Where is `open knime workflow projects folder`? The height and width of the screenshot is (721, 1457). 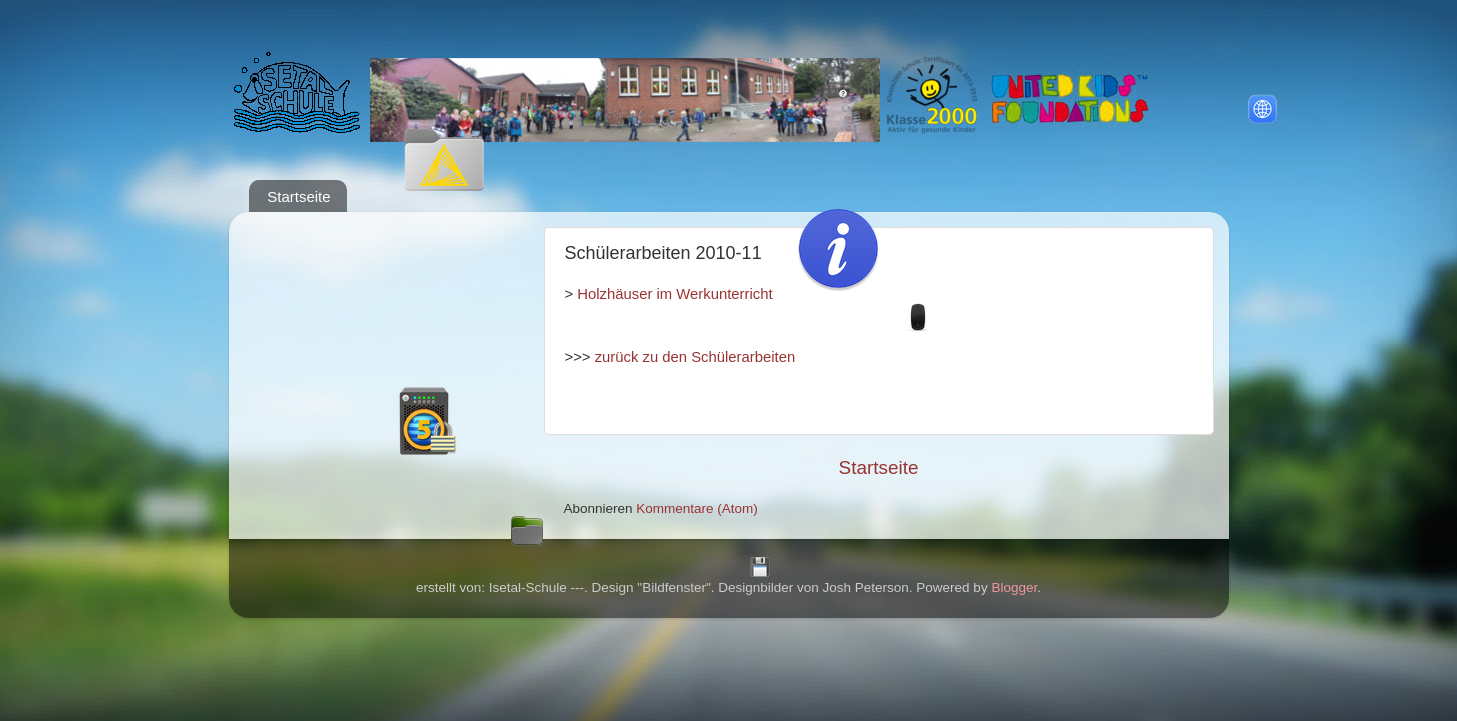 open knime workflow projects folder is located at coordinates (444, 162).